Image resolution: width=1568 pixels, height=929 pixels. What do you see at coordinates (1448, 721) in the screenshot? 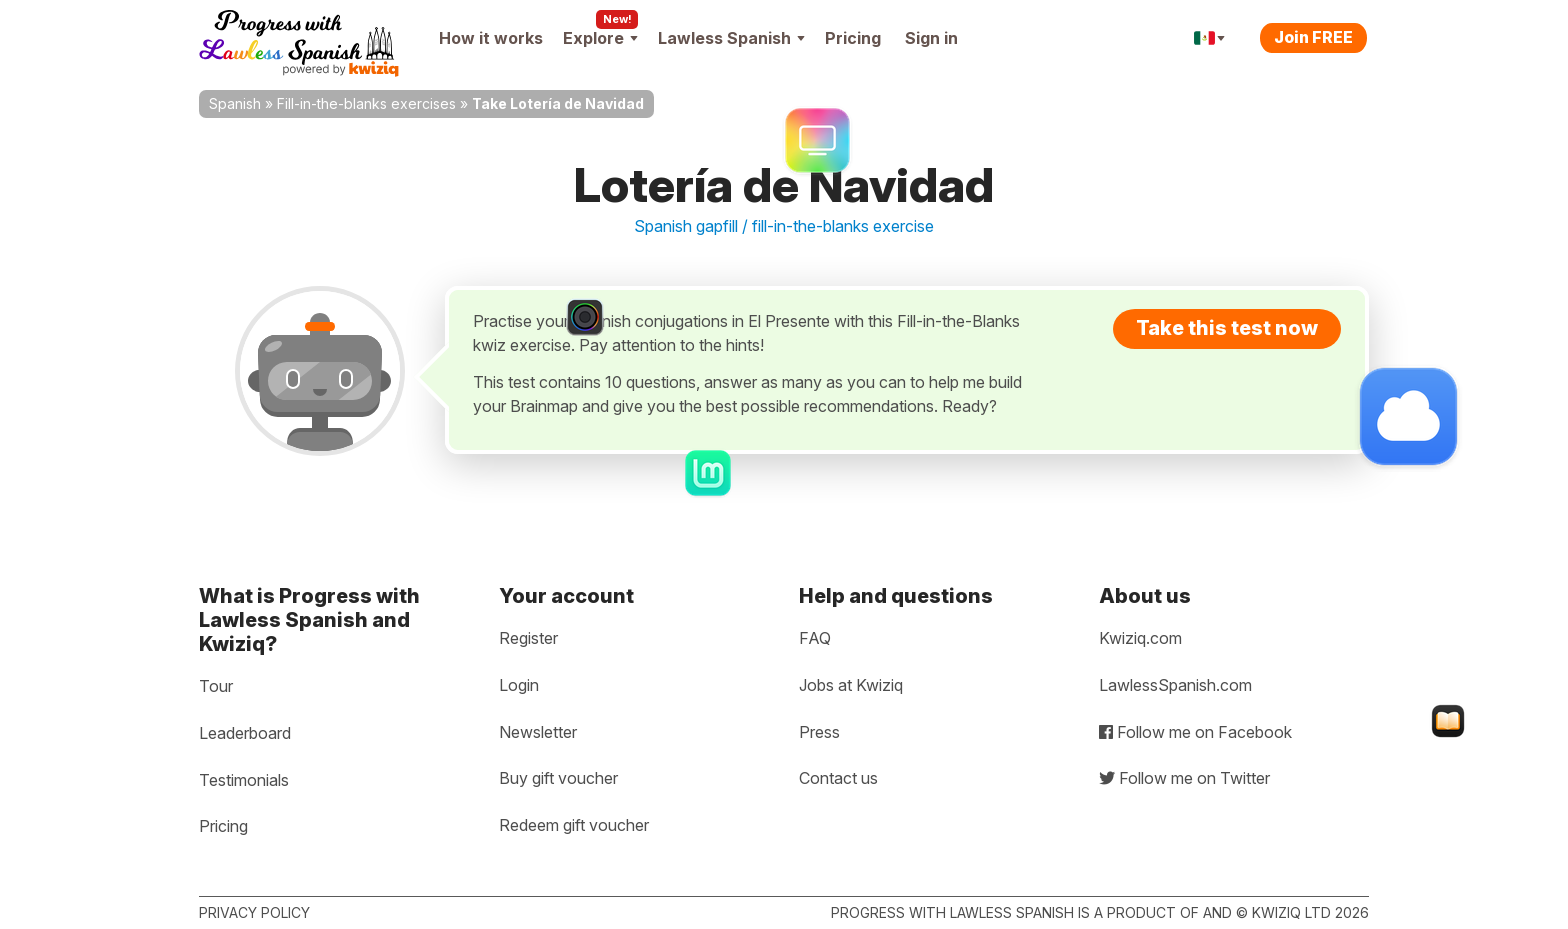
I see `open the Books app` at bounding box center [1448, 721].